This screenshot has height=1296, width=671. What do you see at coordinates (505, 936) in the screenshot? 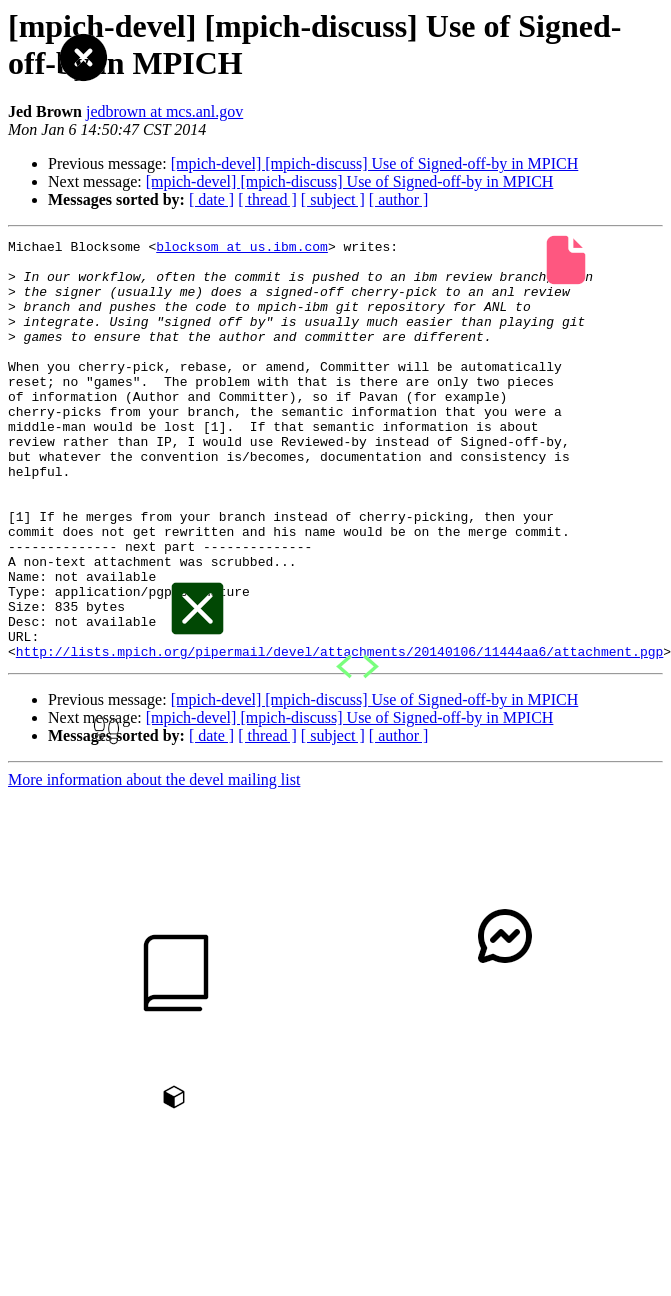
I see `open Facebook Messenger app` at bounding box center [505, 936].